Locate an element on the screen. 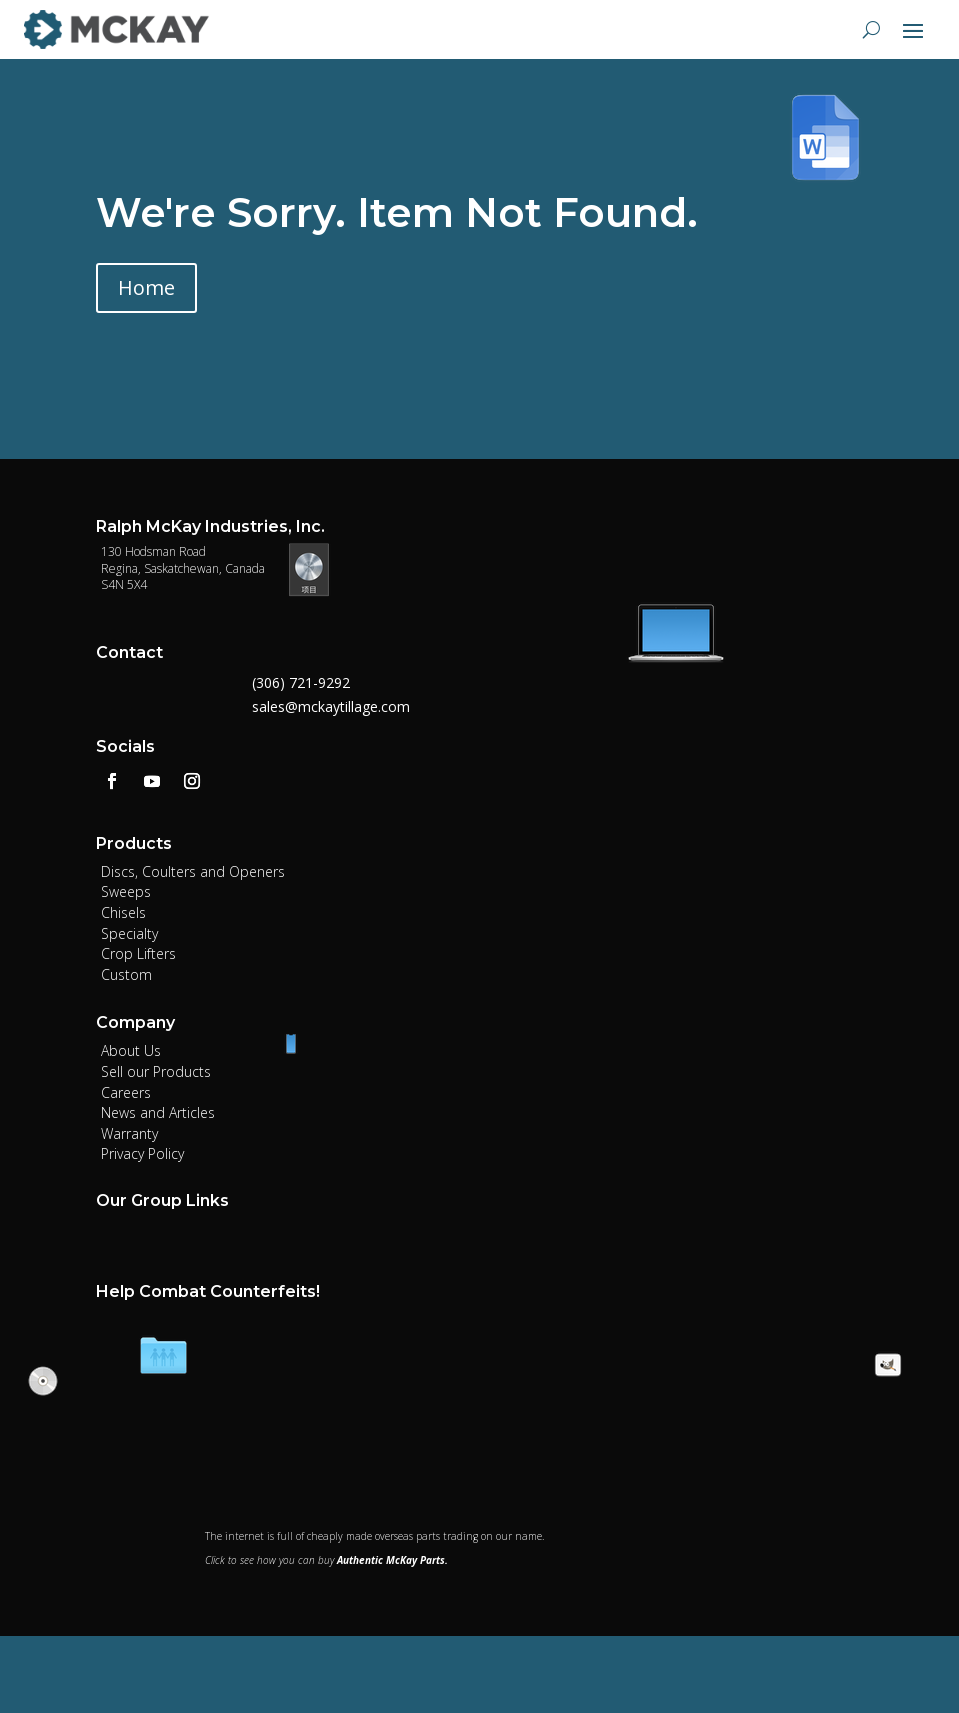 Image resolution: width=959 pixels, height=1713 pixels. indicates a DVD+R disc device is located at coordinates (43, 1381).